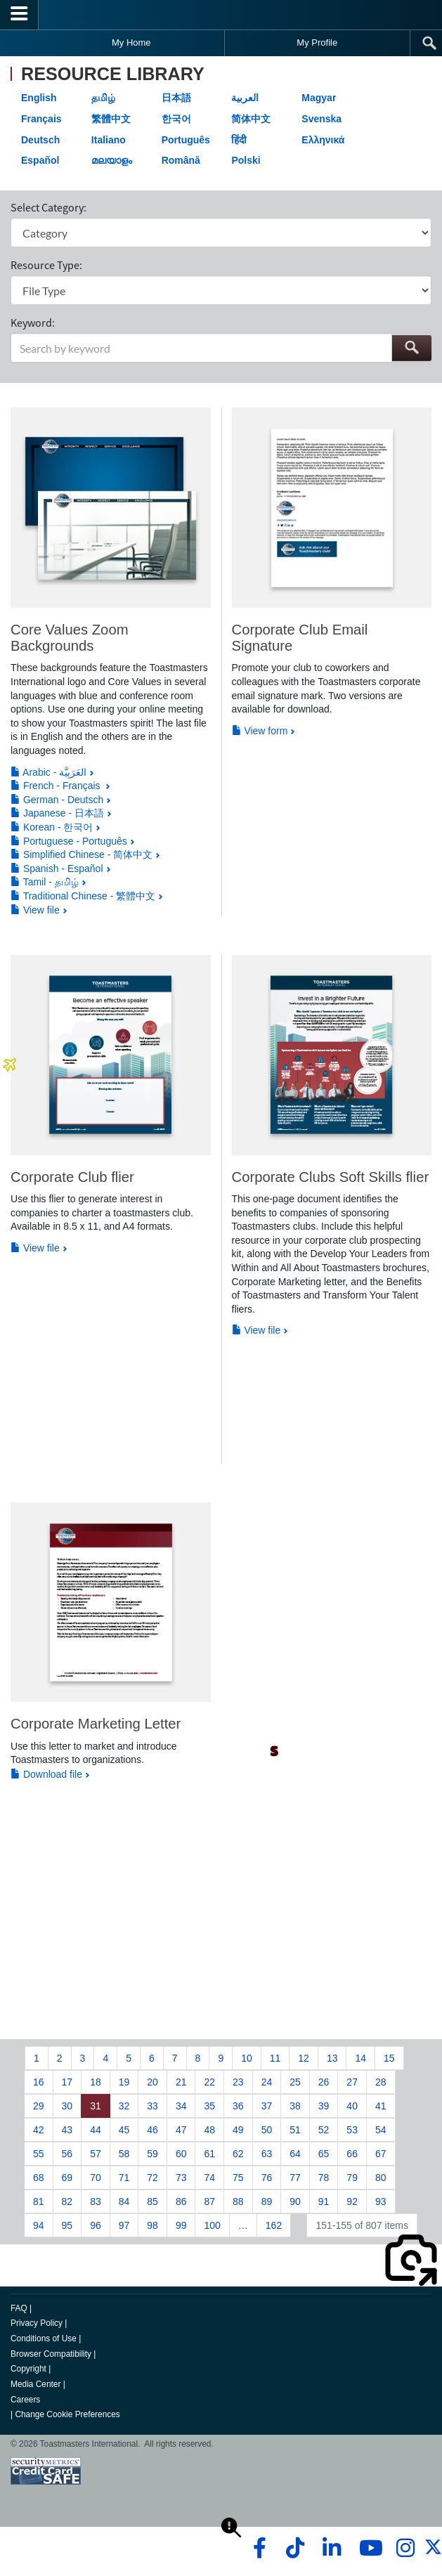 The width and height of the screenshot is (442, 2576). Describe the element at coordinates (274, 1751) in the screenshot. I see `connect to stripe payment processing` at that location.